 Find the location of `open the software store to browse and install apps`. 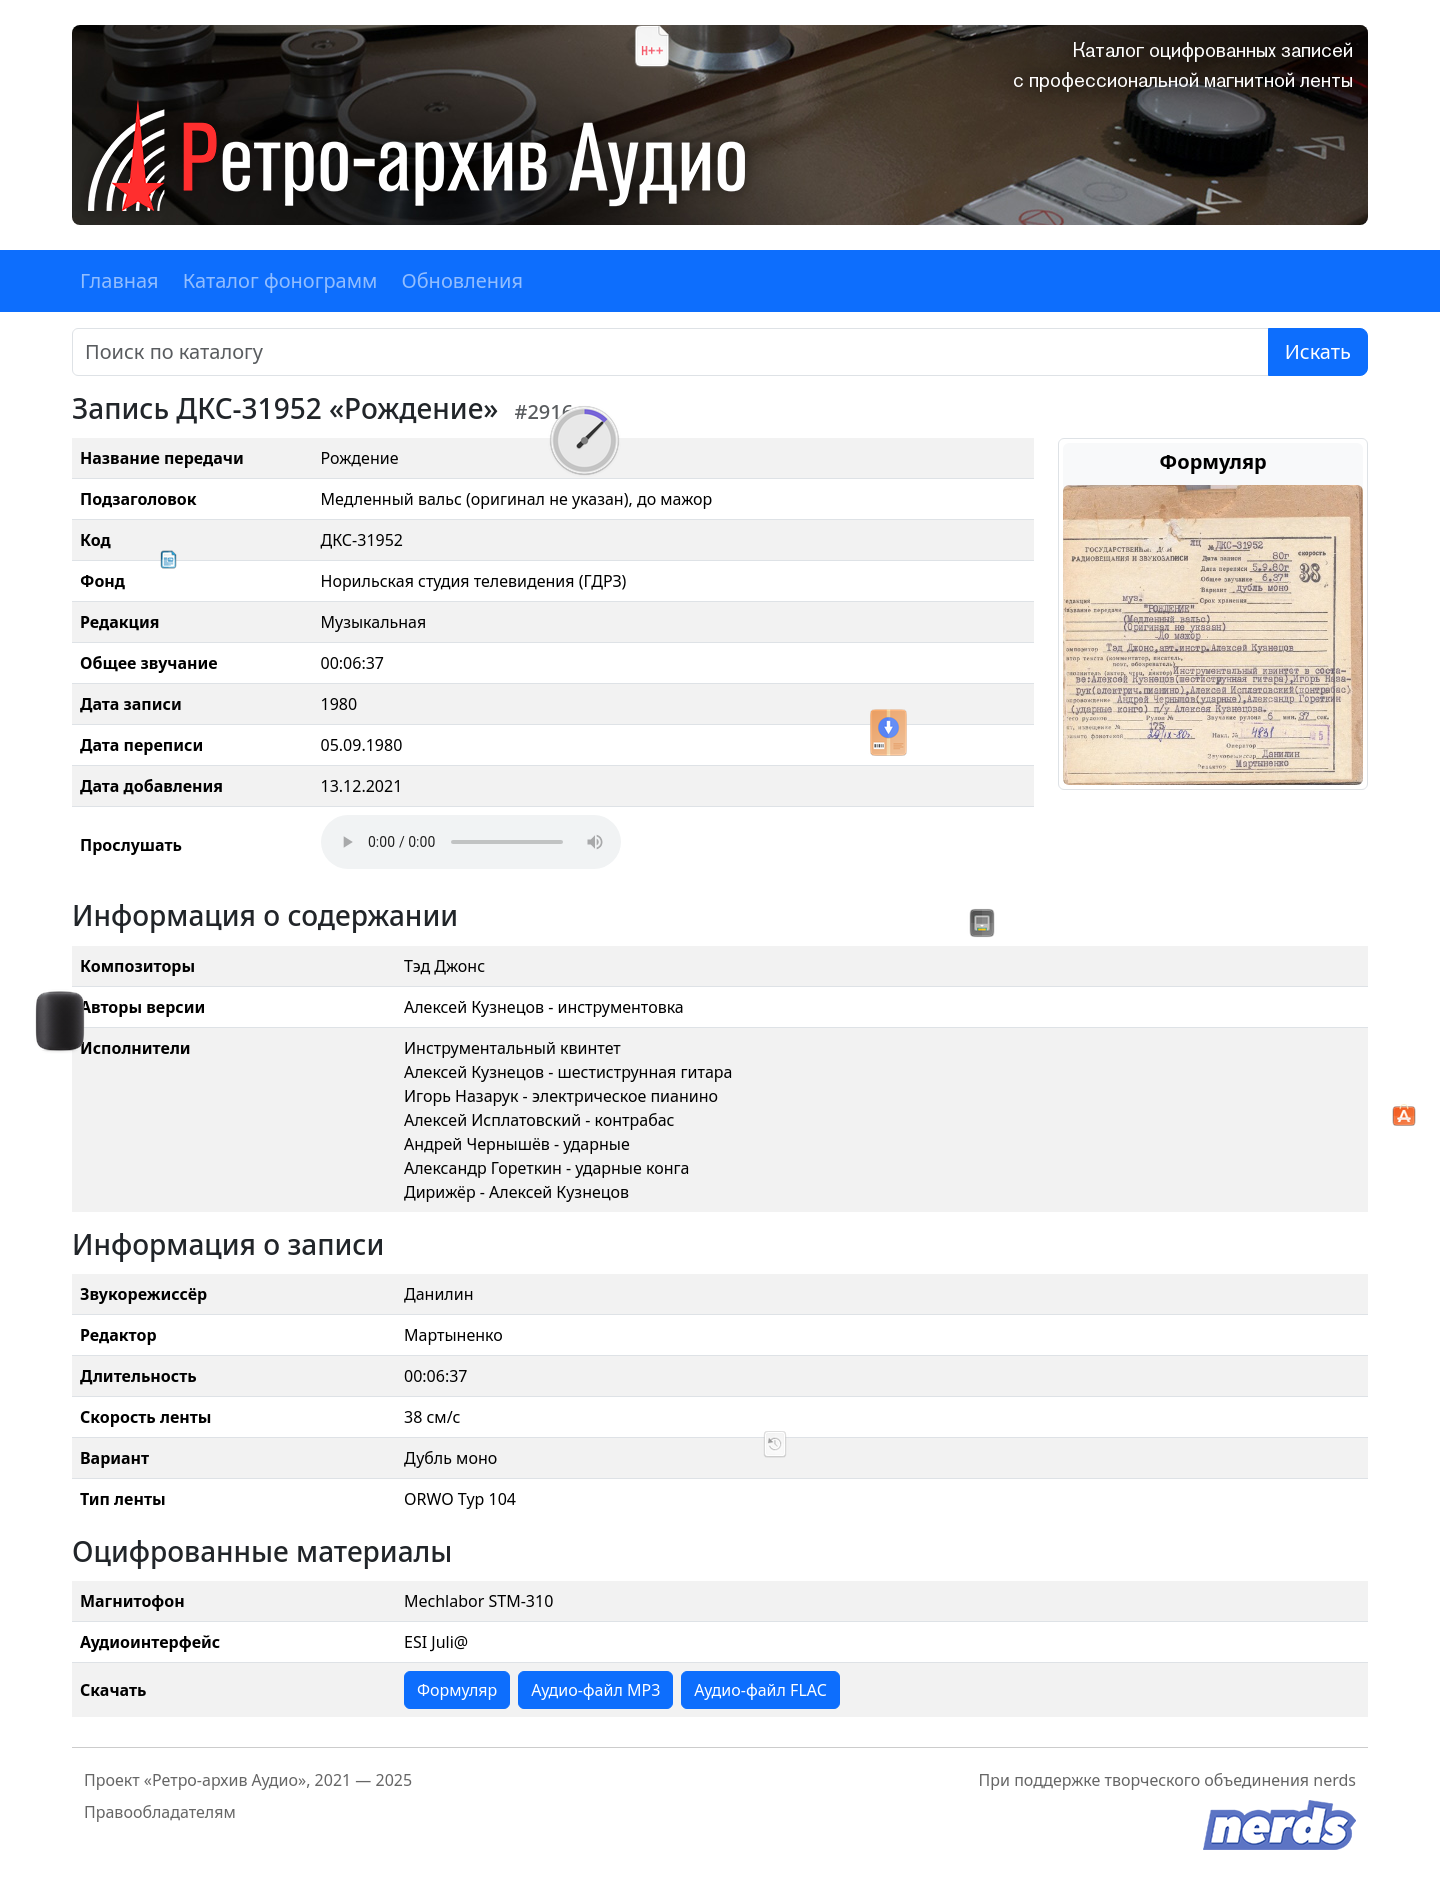

open the software store to browse and install apps is located at coordinates (1404, 1116).